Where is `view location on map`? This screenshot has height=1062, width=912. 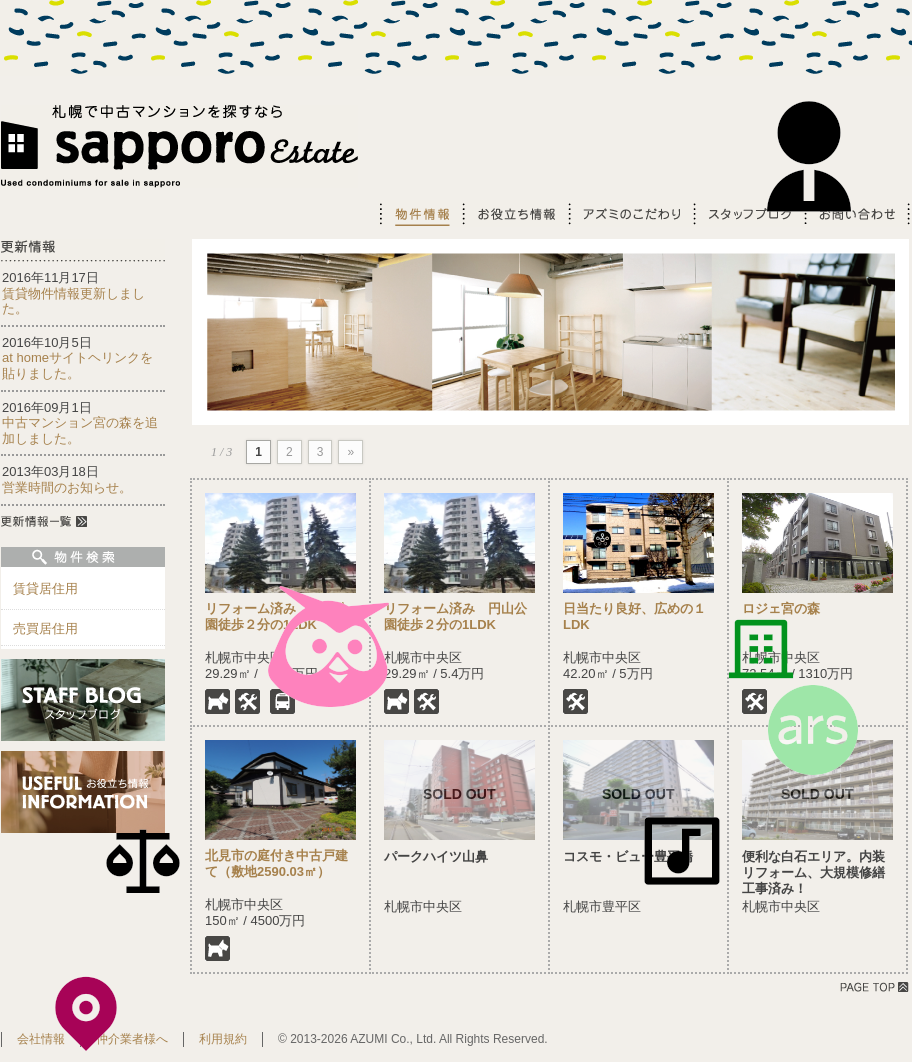 view location on map is located at coordinates (86, 1011).